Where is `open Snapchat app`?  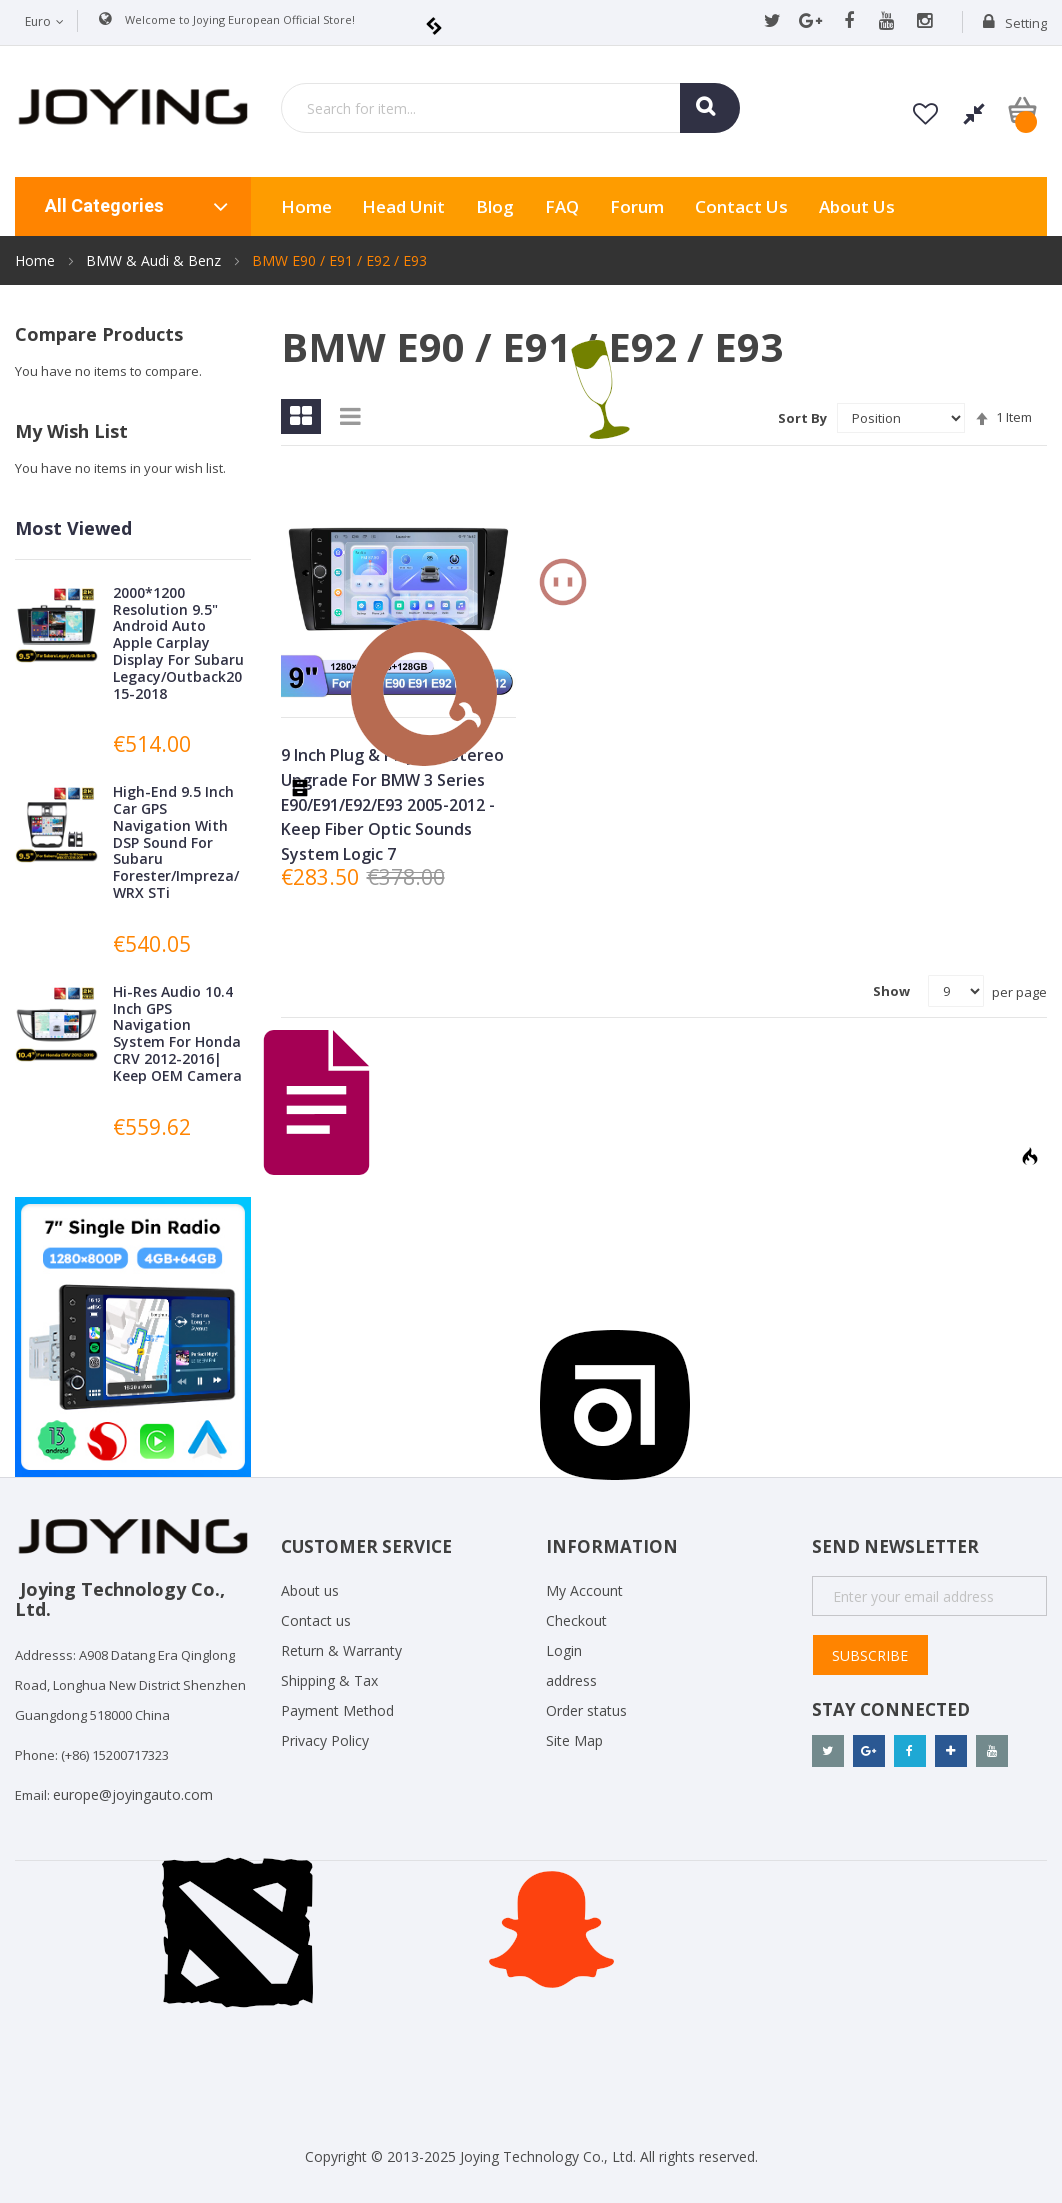
open Snapchat app is located at coordinates (551, 1929).